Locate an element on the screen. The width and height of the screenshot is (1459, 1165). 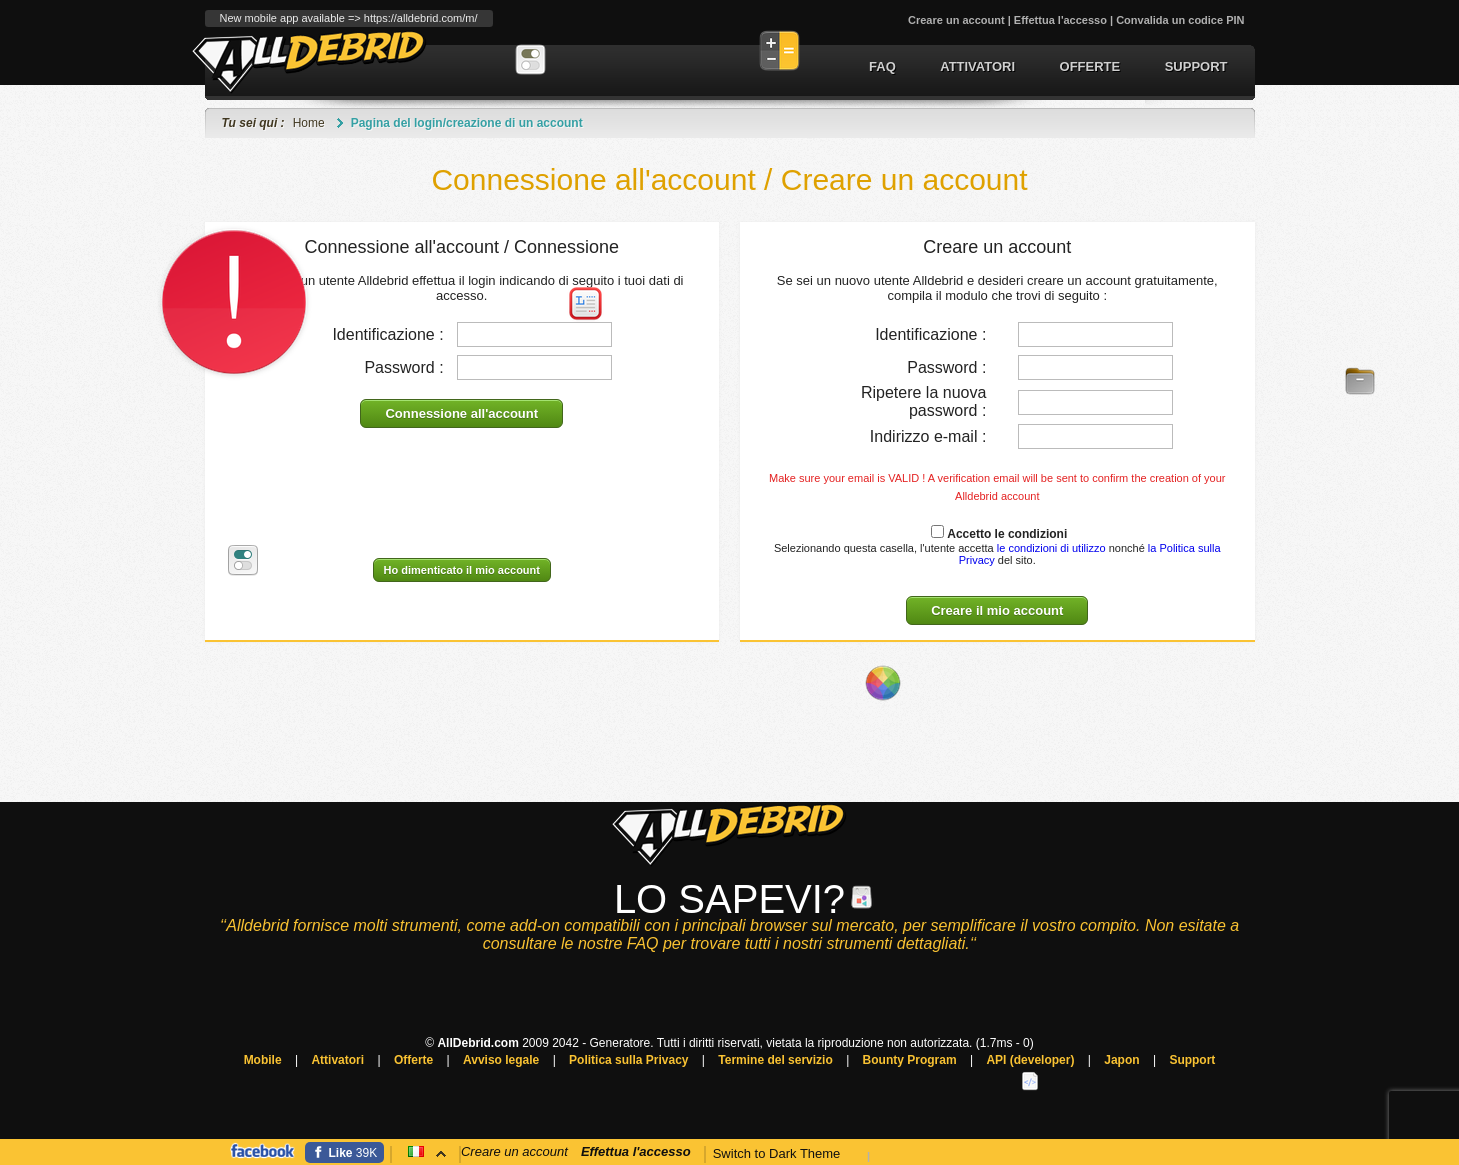
open Lorem placeholder text generator app is located at coordinates (585, 303).